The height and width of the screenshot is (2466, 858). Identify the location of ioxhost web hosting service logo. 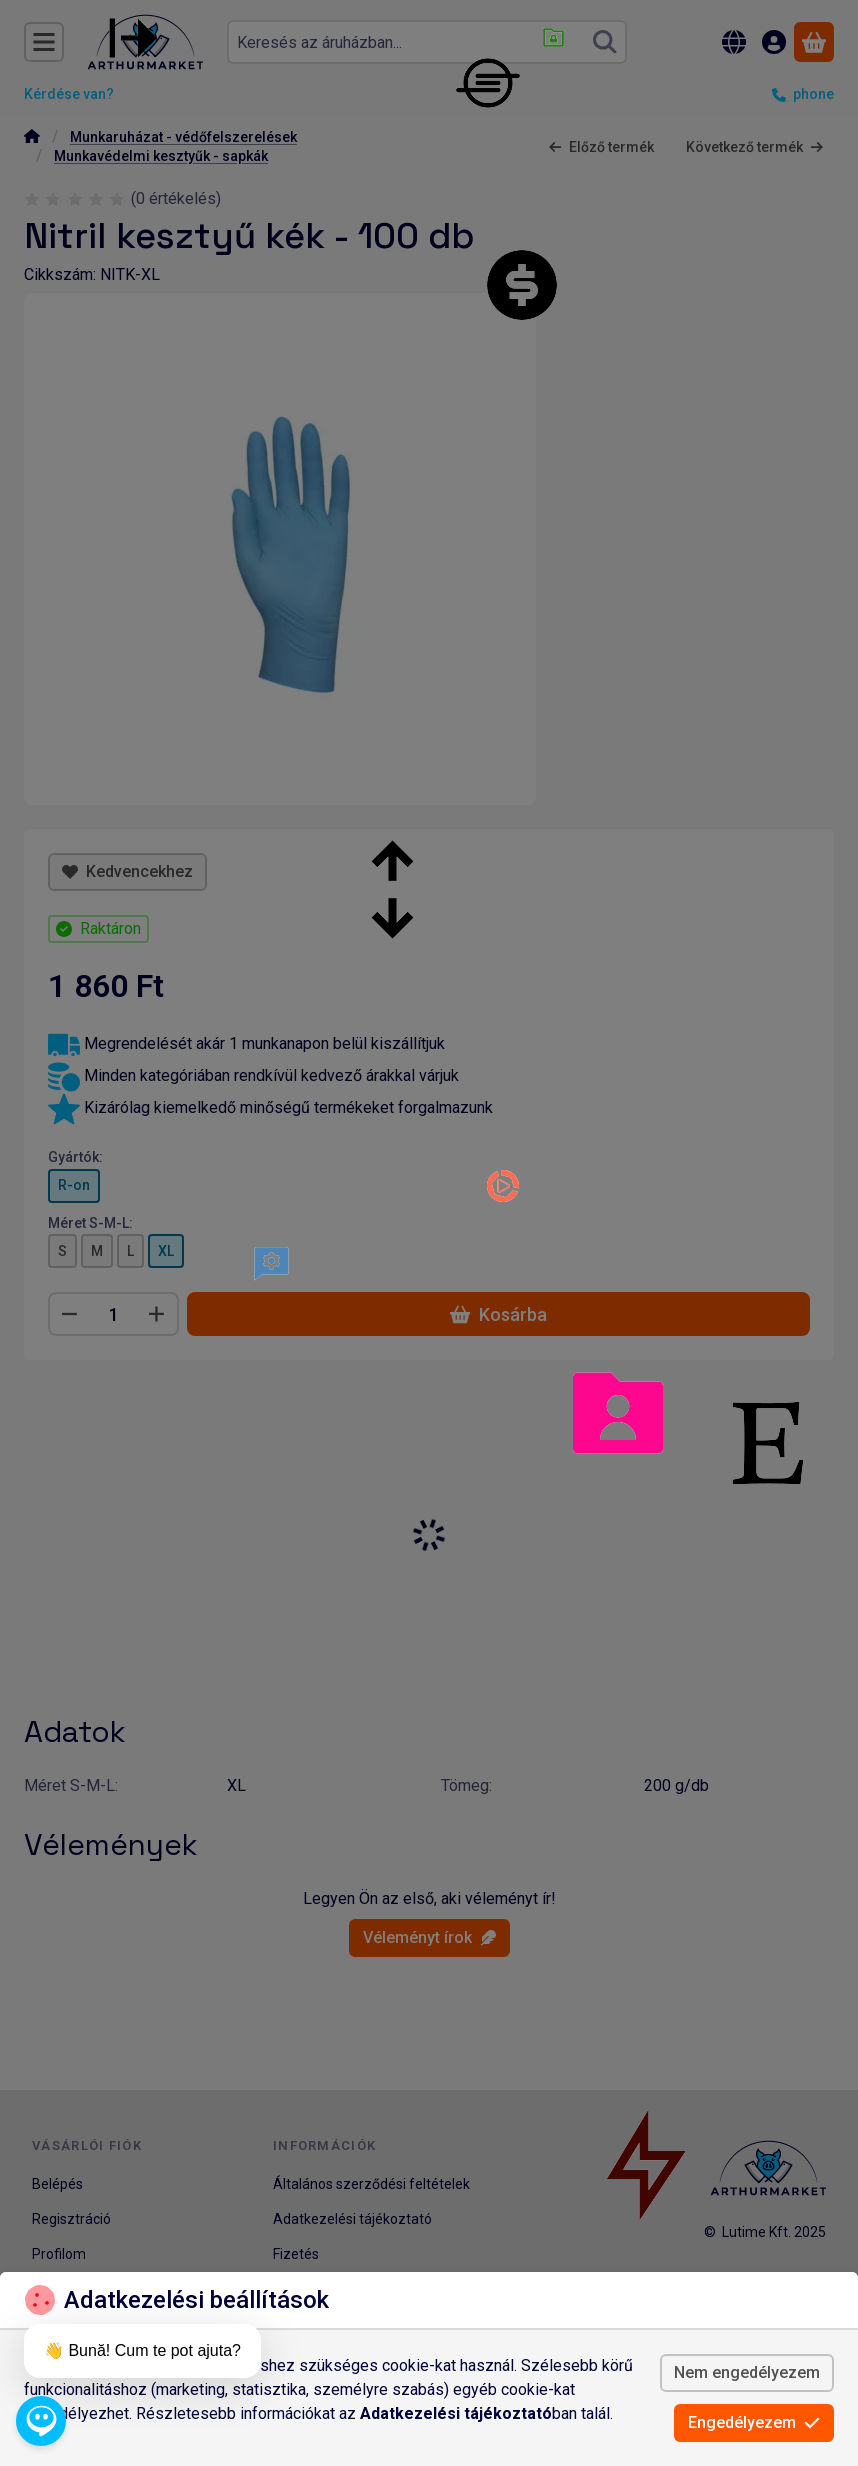
(488, 83).